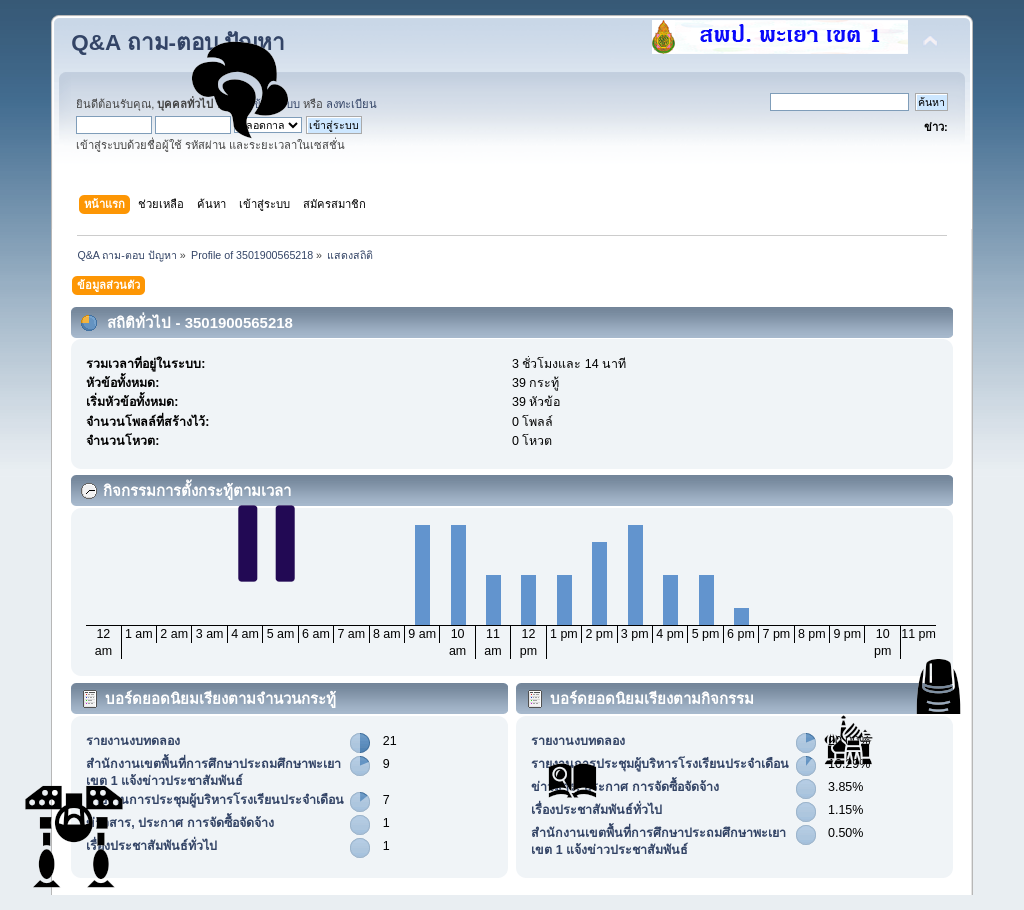 Image resolution: width=1024 pixels, height=910 pixels. Describe the element at coordinates (240, 90) in the screenshot. I see `open Steam gaming platform` at that location.